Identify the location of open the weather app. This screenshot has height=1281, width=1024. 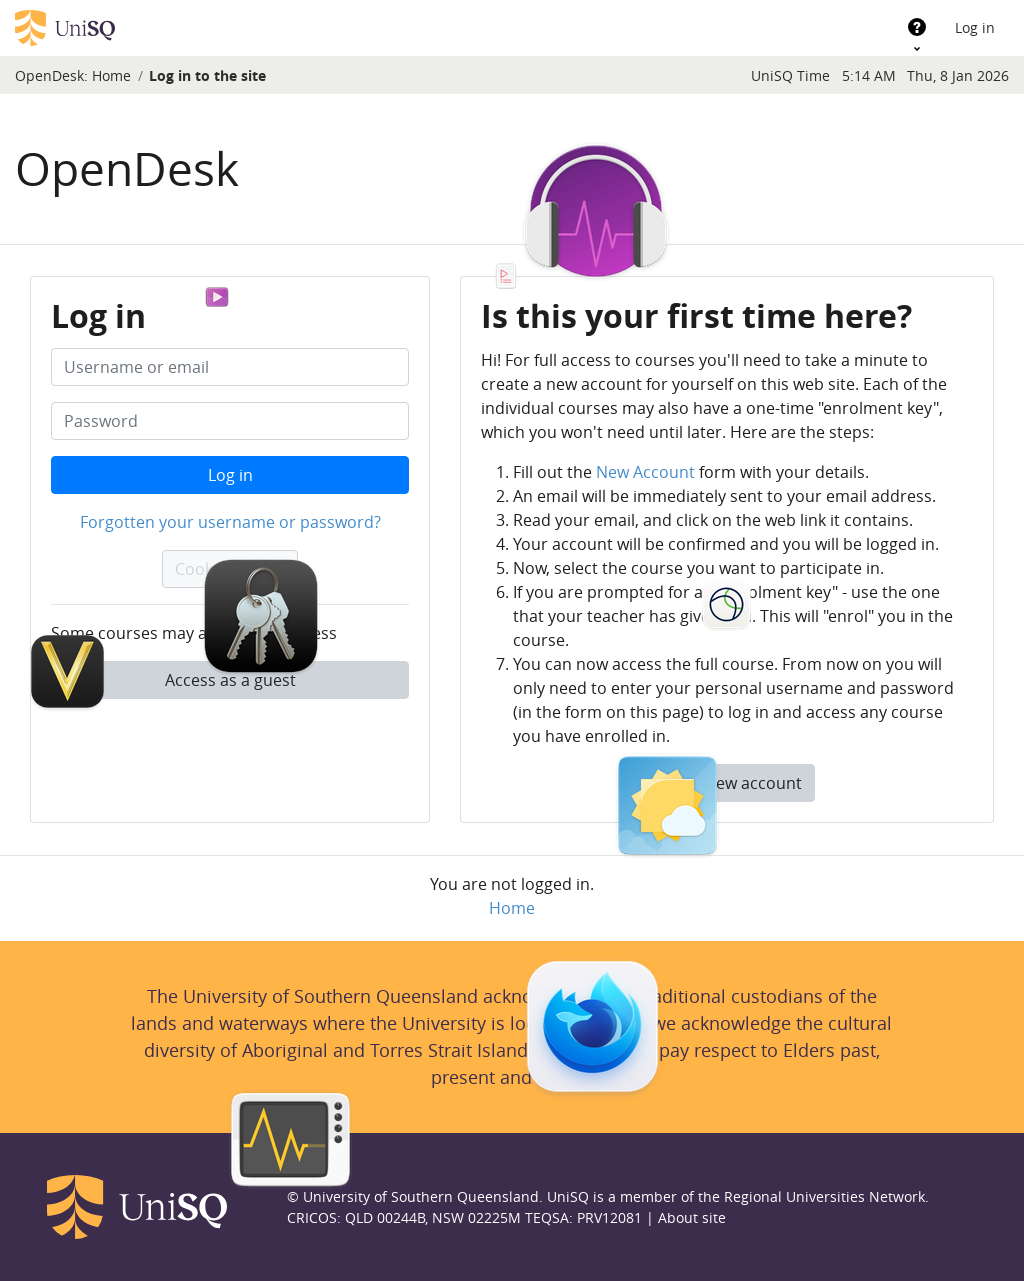
(667, 805).